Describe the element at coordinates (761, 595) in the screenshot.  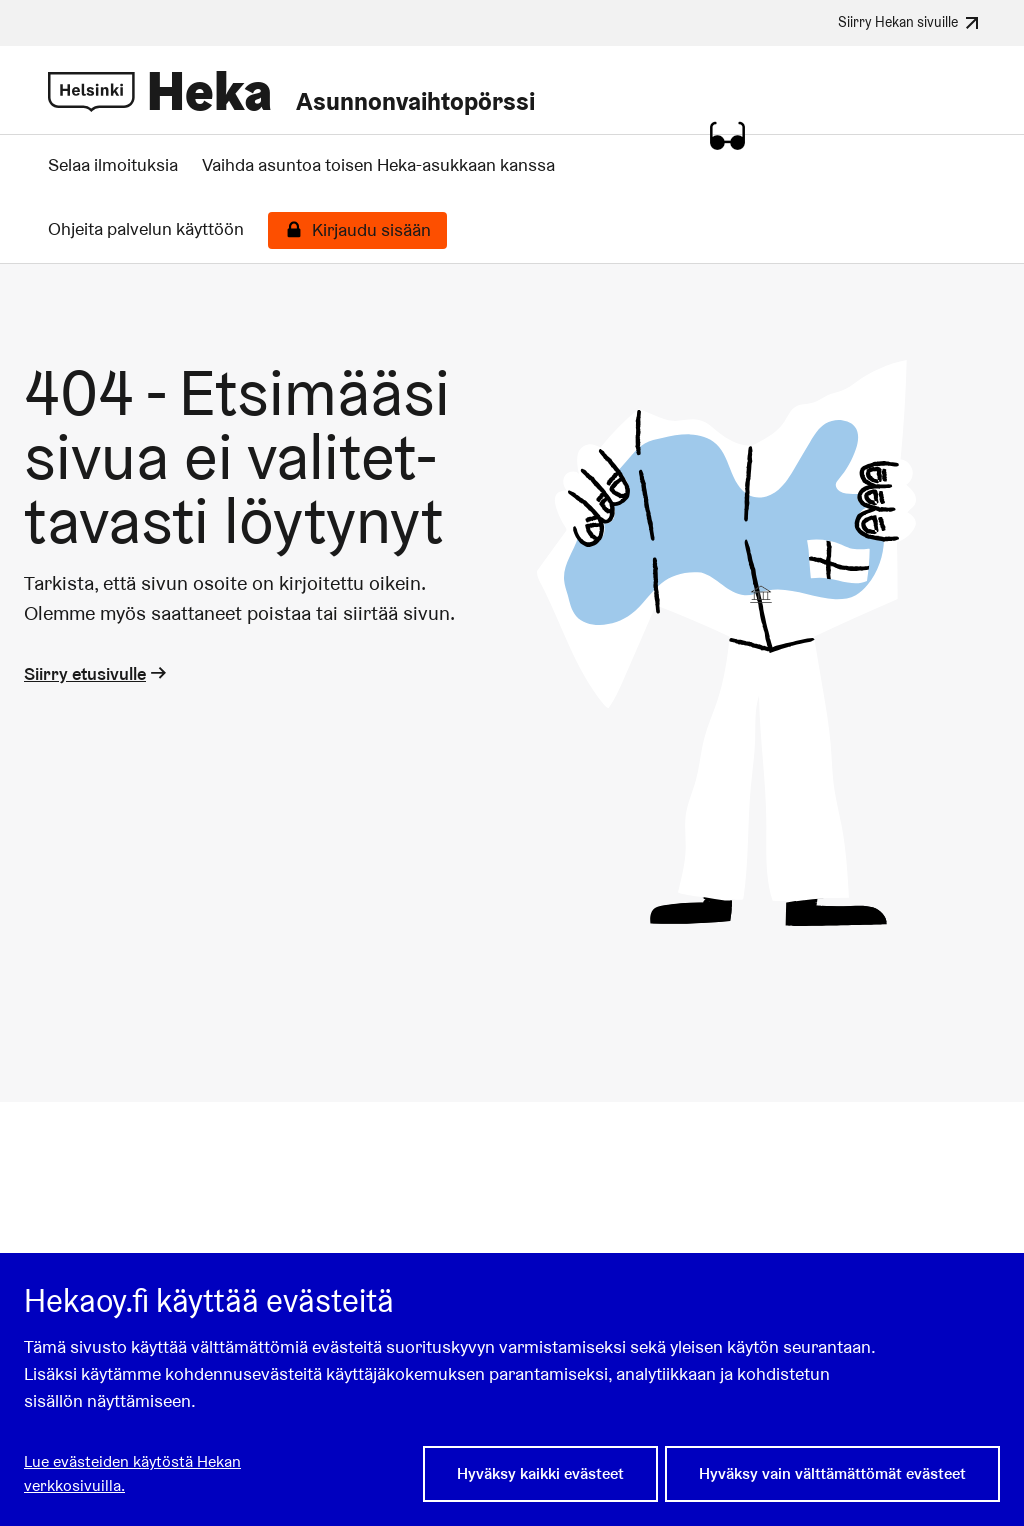
I see `access banking or financial services` at that location.